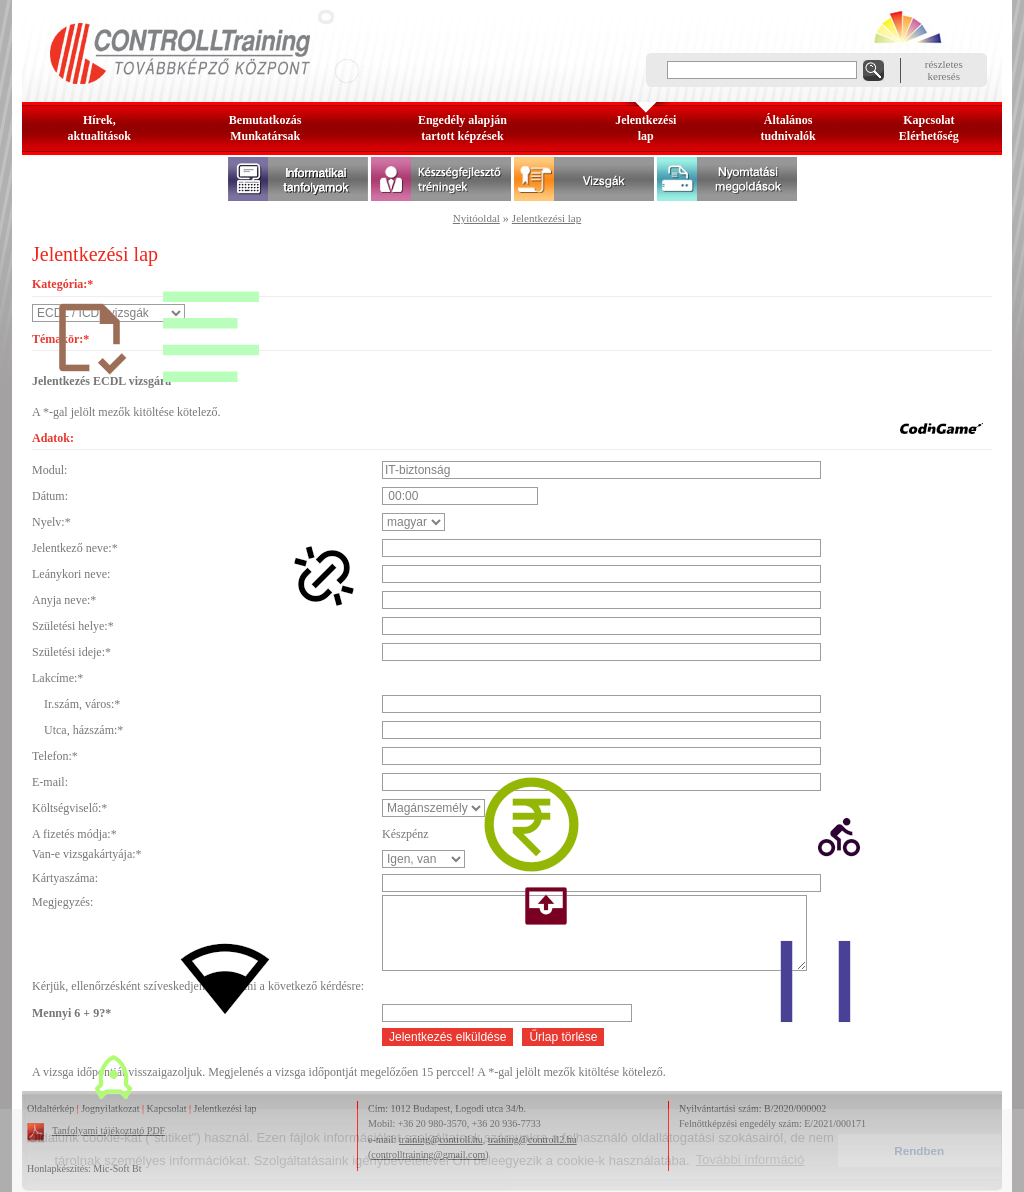 This screenshot has height=1192, width=1024. What do you see at coordinates (113, 1076) in the screenshot?
I see `launch or deploy an application` at bounding box center [113, 1076].